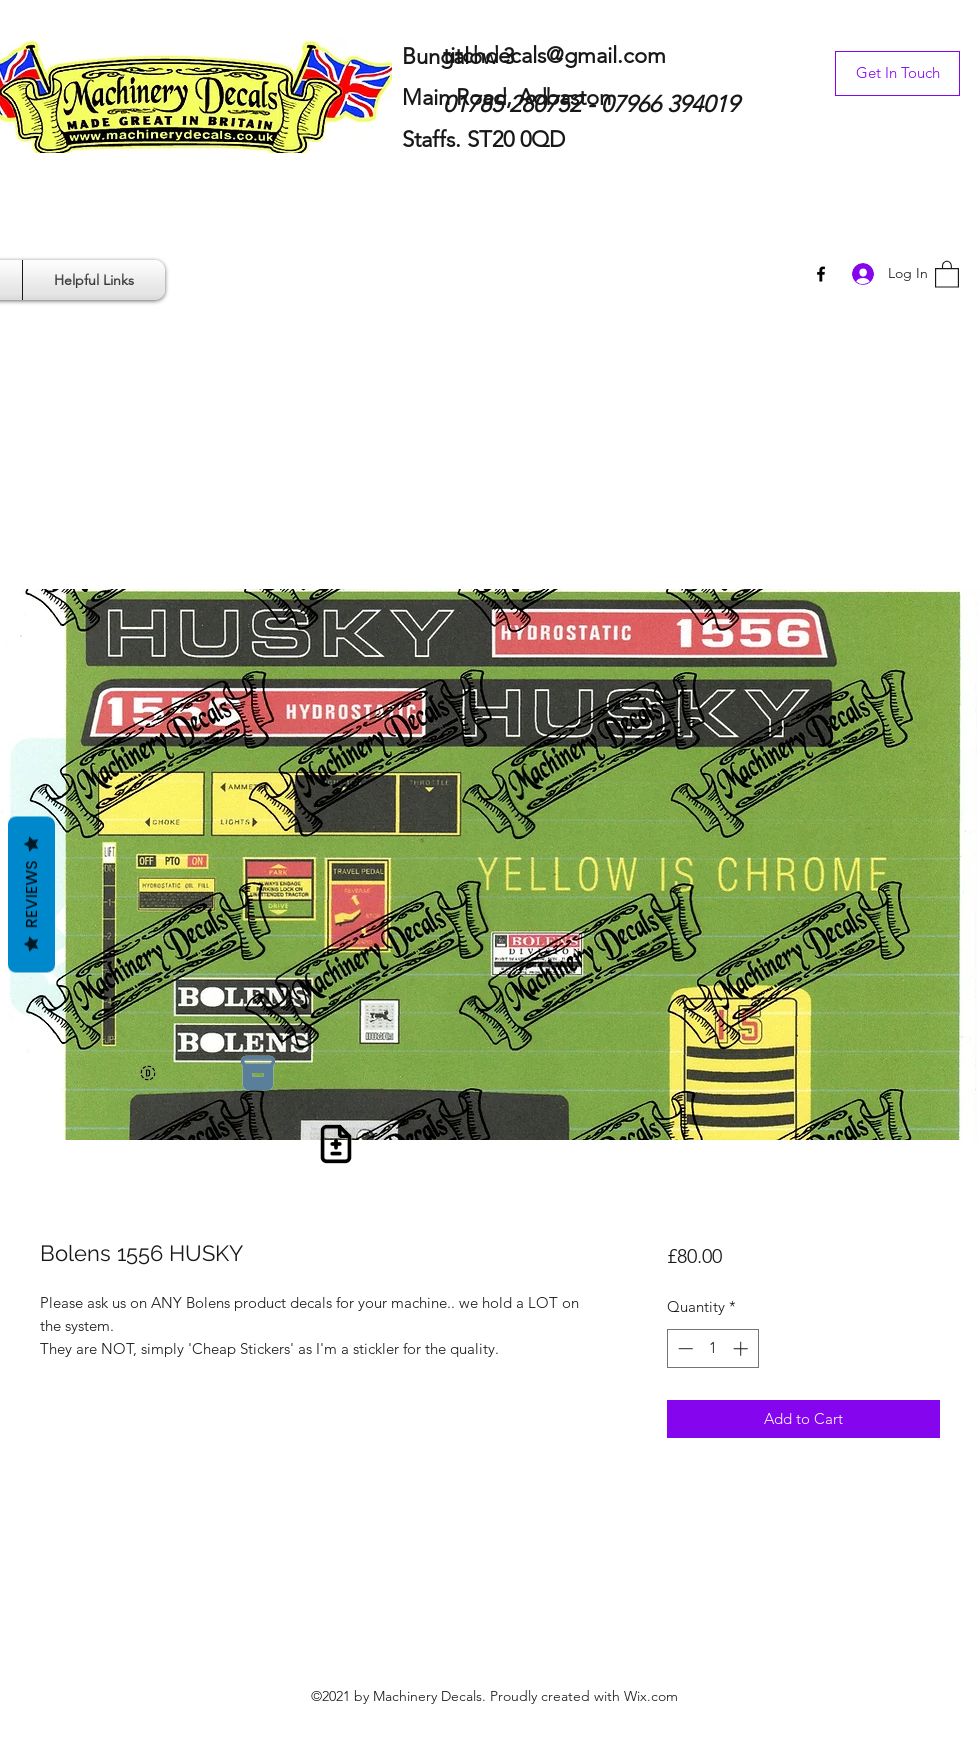 This screenshot has height=1741, width=980. What do you see at coordinates (148, 1073) in the screenshot?
I see `indicates draft or pending status` at bounding box center [148, 1073].